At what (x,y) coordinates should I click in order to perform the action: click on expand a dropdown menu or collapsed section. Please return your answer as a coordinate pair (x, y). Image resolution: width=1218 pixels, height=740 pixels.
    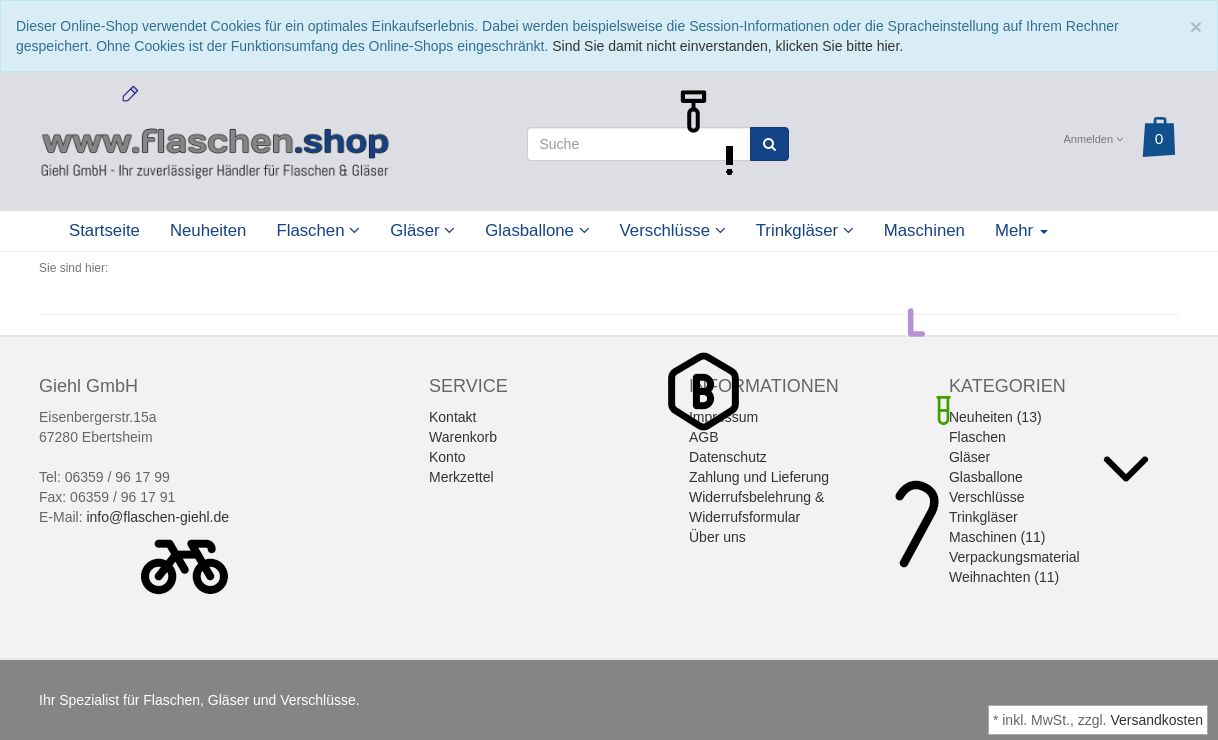
    Looking at the image, I should click on (1126, 469).